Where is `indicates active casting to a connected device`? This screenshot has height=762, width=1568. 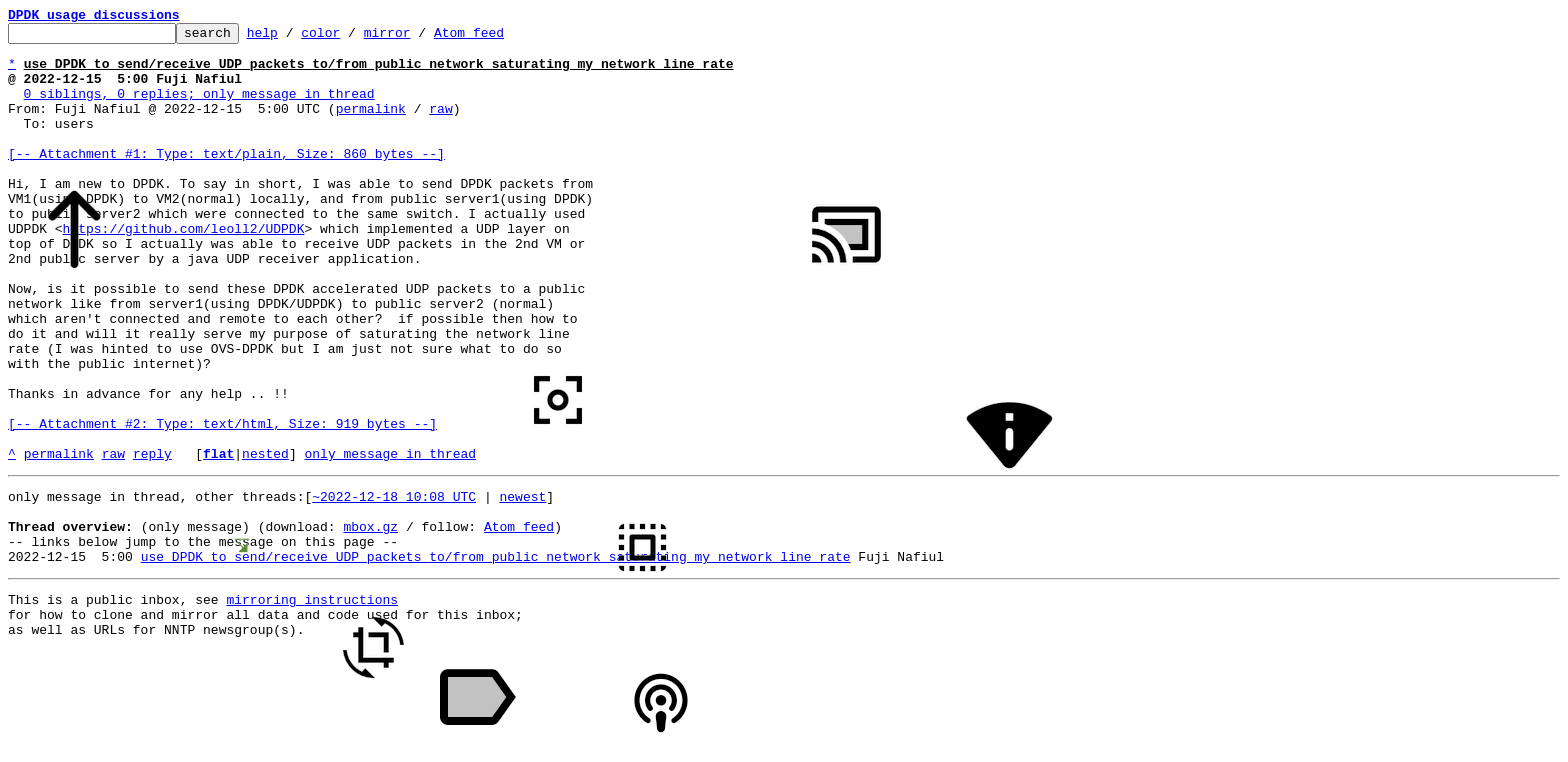 indicates active casting to a connected device is located at coordinates (846, 234).